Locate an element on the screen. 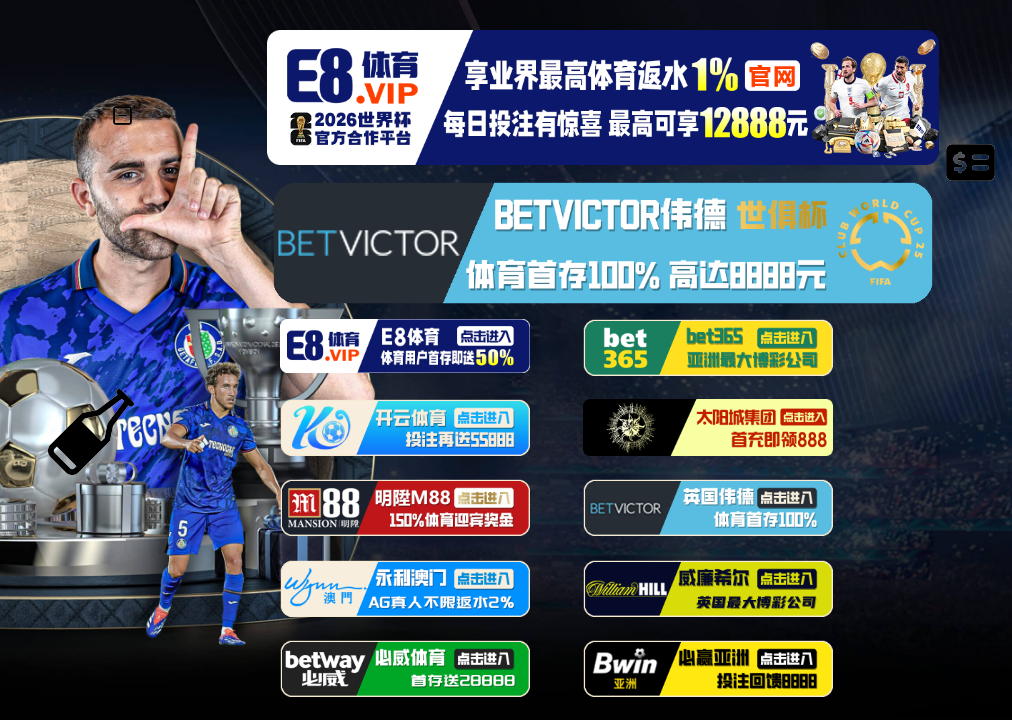 The height and width of the screenshot is (720, 1012). browse or access beer and beverage options is located at coordinates (89, 433).